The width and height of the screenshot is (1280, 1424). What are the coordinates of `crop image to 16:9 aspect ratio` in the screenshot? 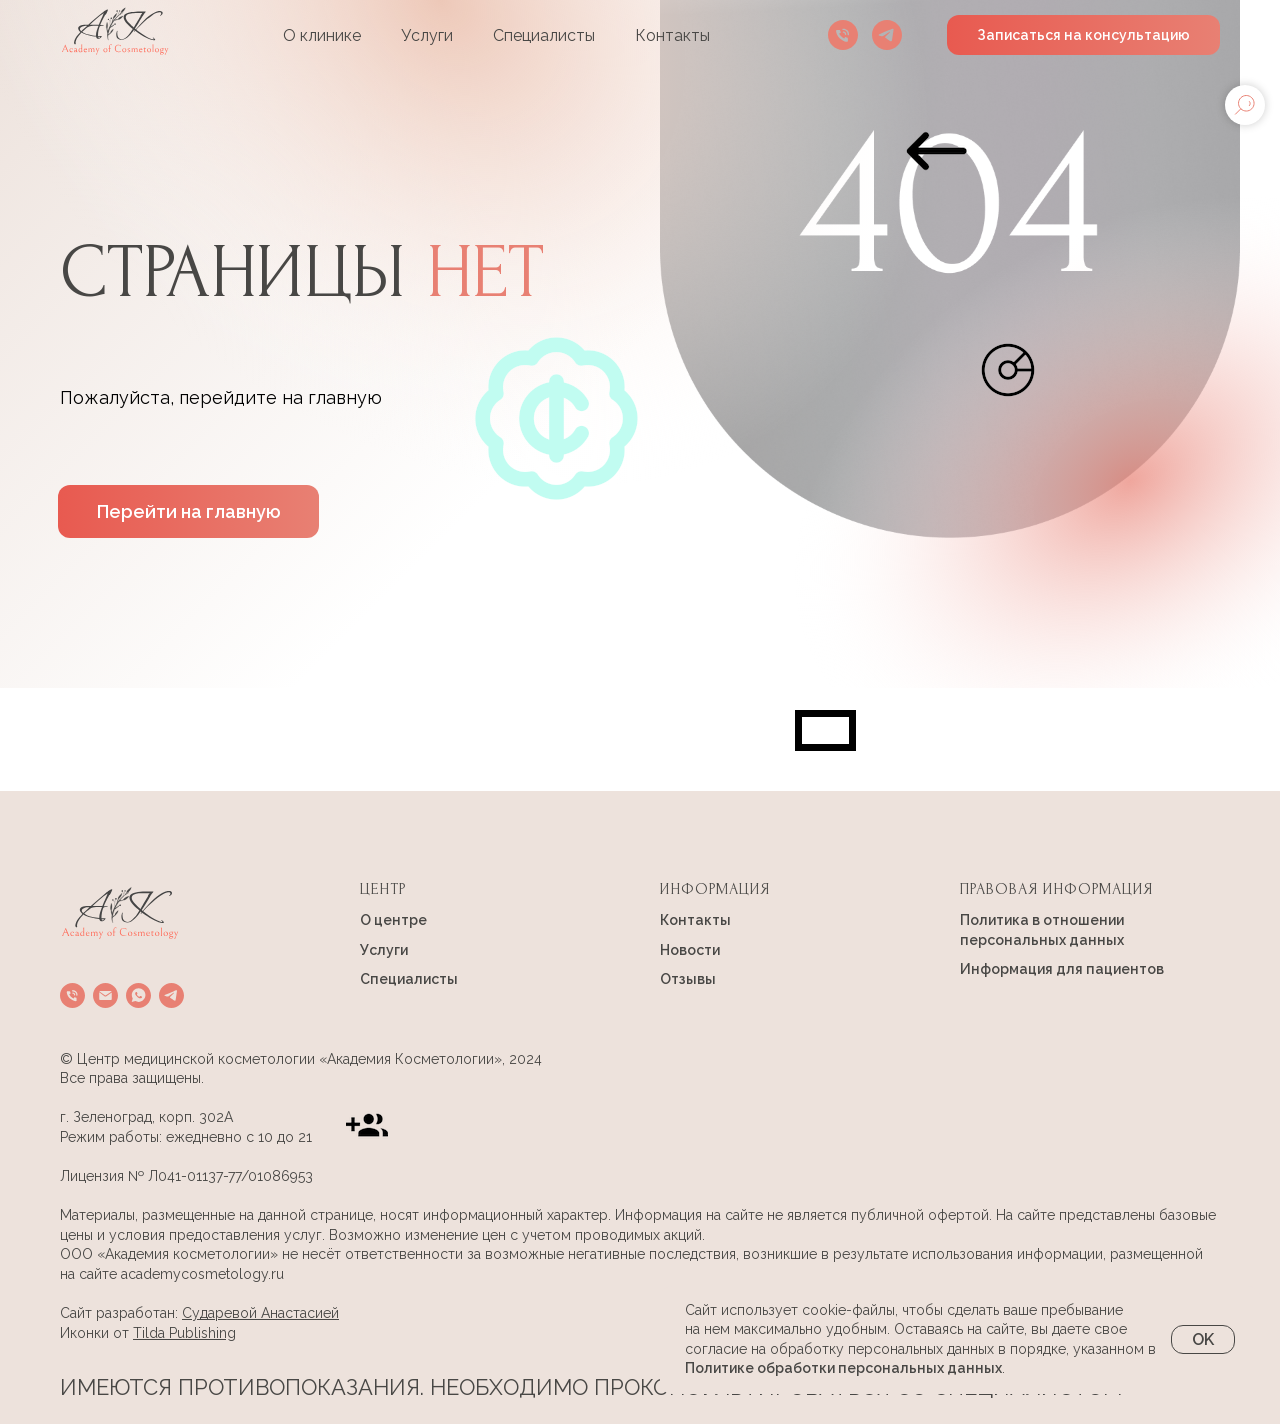 It's located at (825, 730).